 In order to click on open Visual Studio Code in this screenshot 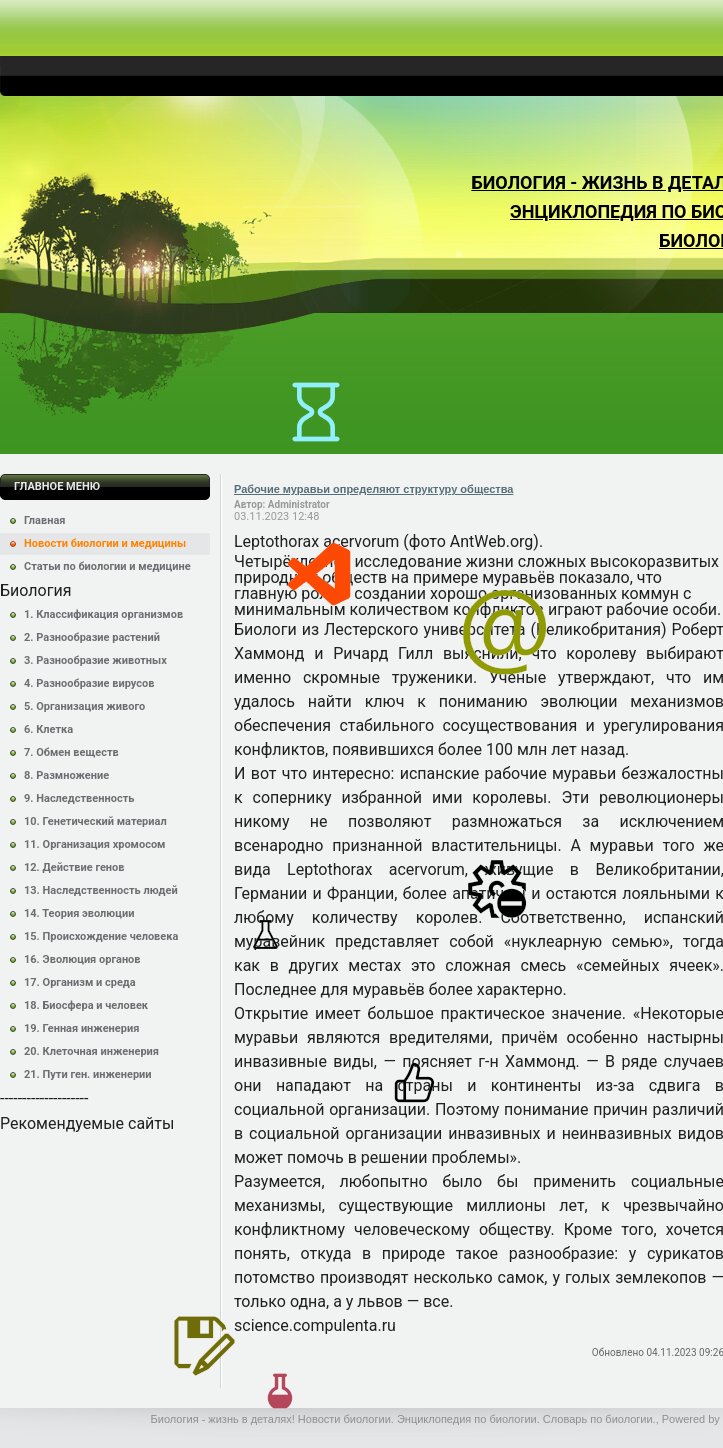, I will do `click(321, 576)`.